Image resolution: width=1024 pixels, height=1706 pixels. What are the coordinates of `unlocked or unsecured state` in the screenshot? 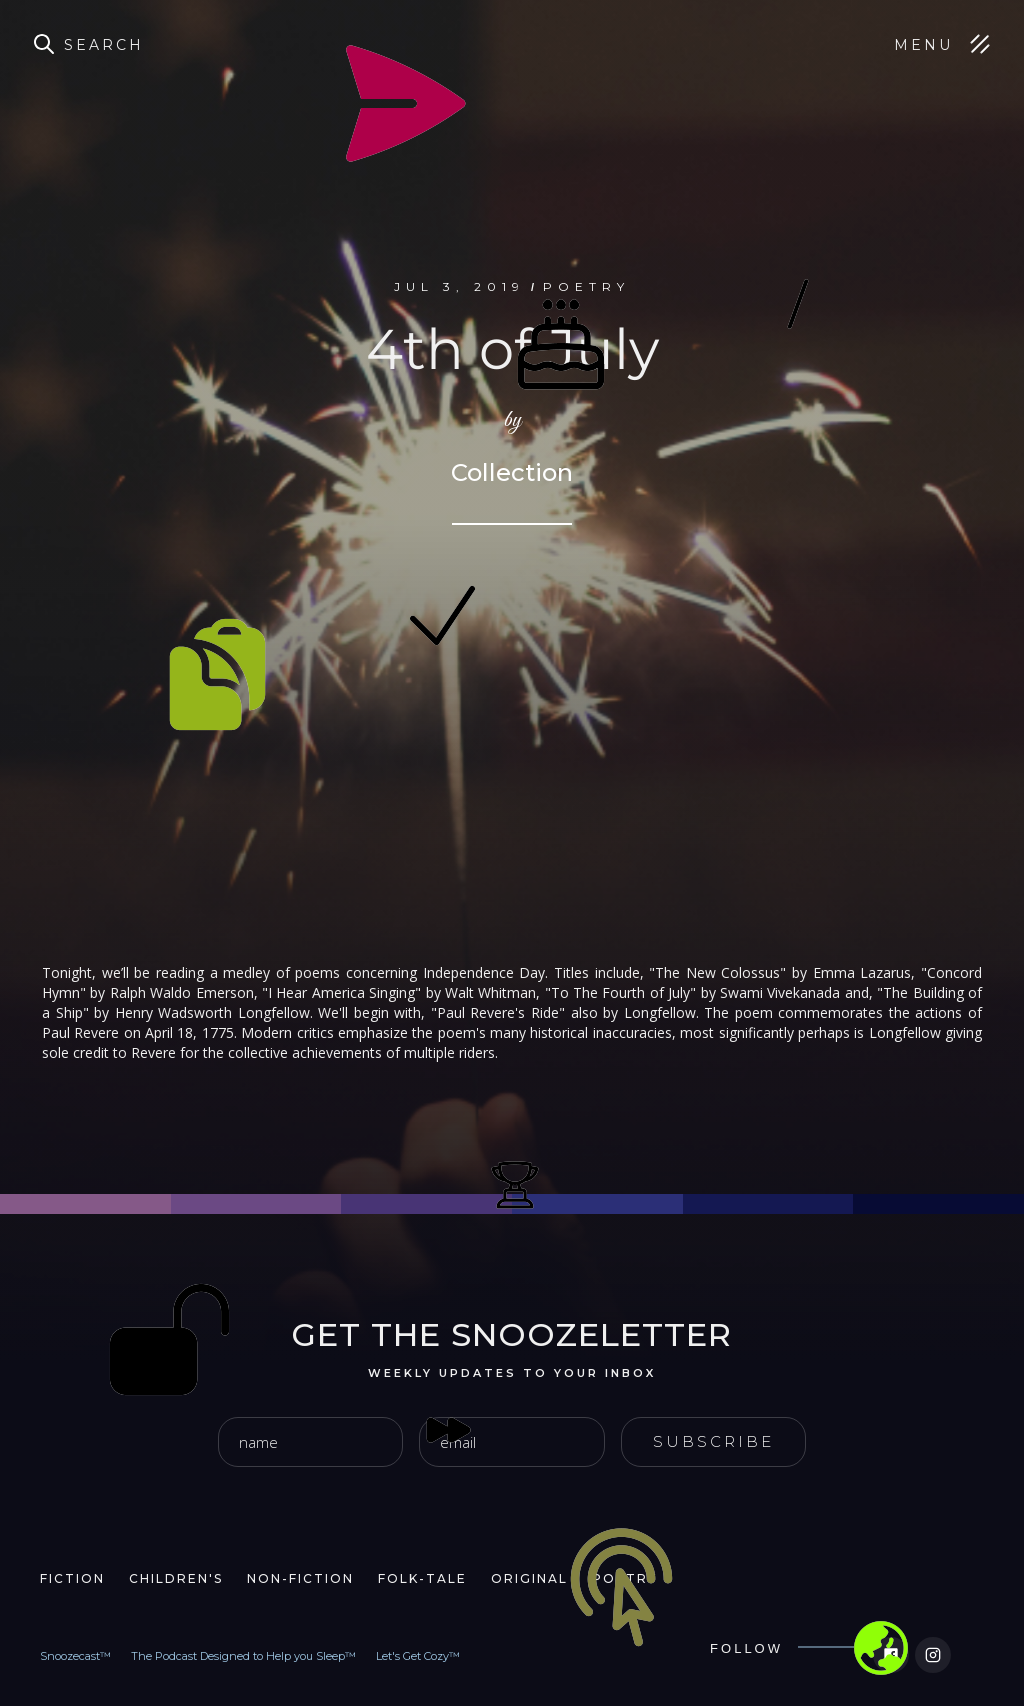 It's located at (169, 1339).